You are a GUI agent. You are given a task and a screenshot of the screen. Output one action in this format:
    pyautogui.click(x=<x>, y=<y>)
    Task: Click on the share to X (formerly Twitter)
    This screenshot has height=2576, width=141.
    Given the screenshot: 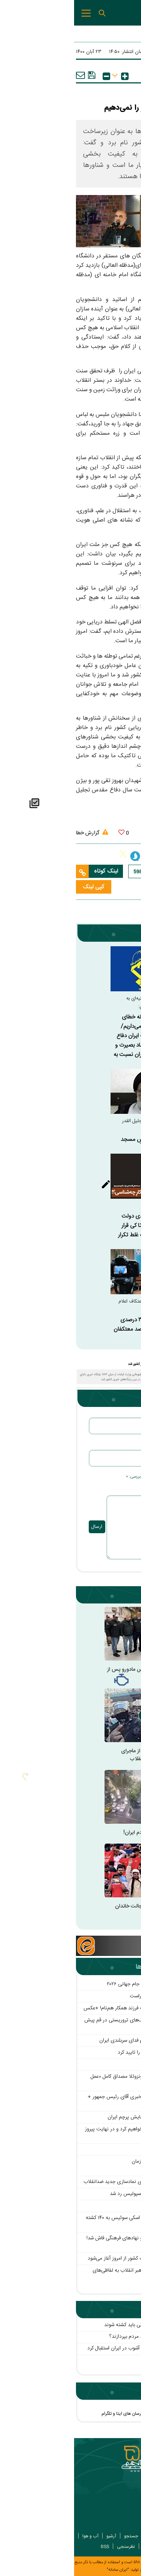 What is the action you would take?
    pyautogui.click(x=123, y=854)
    